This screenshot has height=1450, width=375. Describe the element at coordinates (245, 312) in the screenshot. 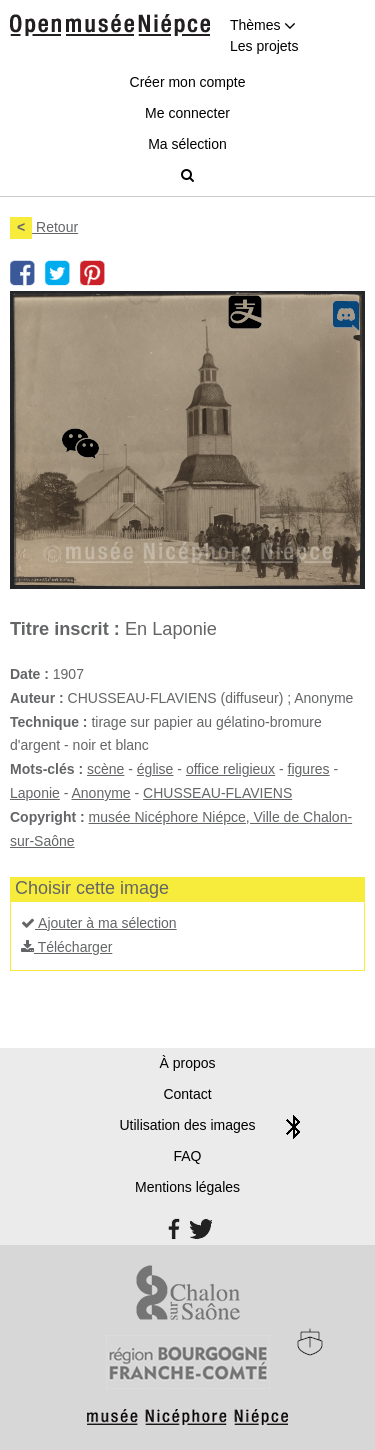

I see `pay with Alipay` at that location.